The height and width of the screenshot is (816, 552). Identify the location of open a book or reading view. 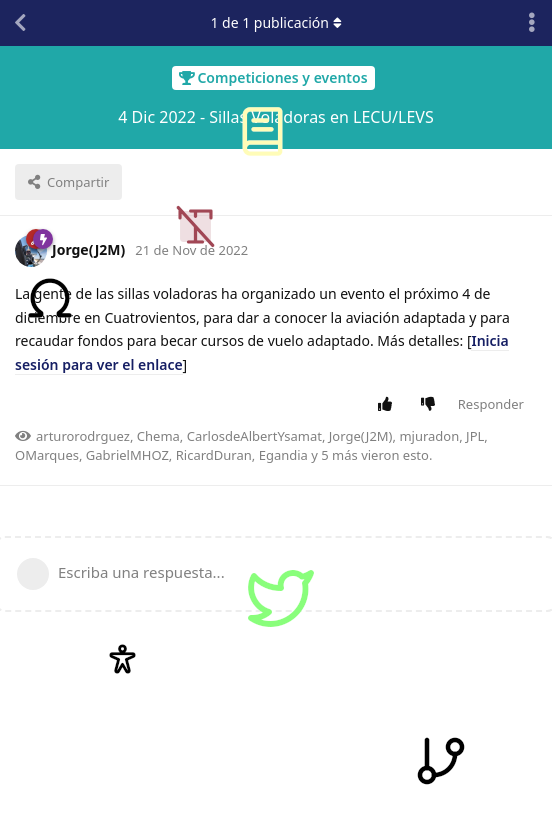
(262, 131).